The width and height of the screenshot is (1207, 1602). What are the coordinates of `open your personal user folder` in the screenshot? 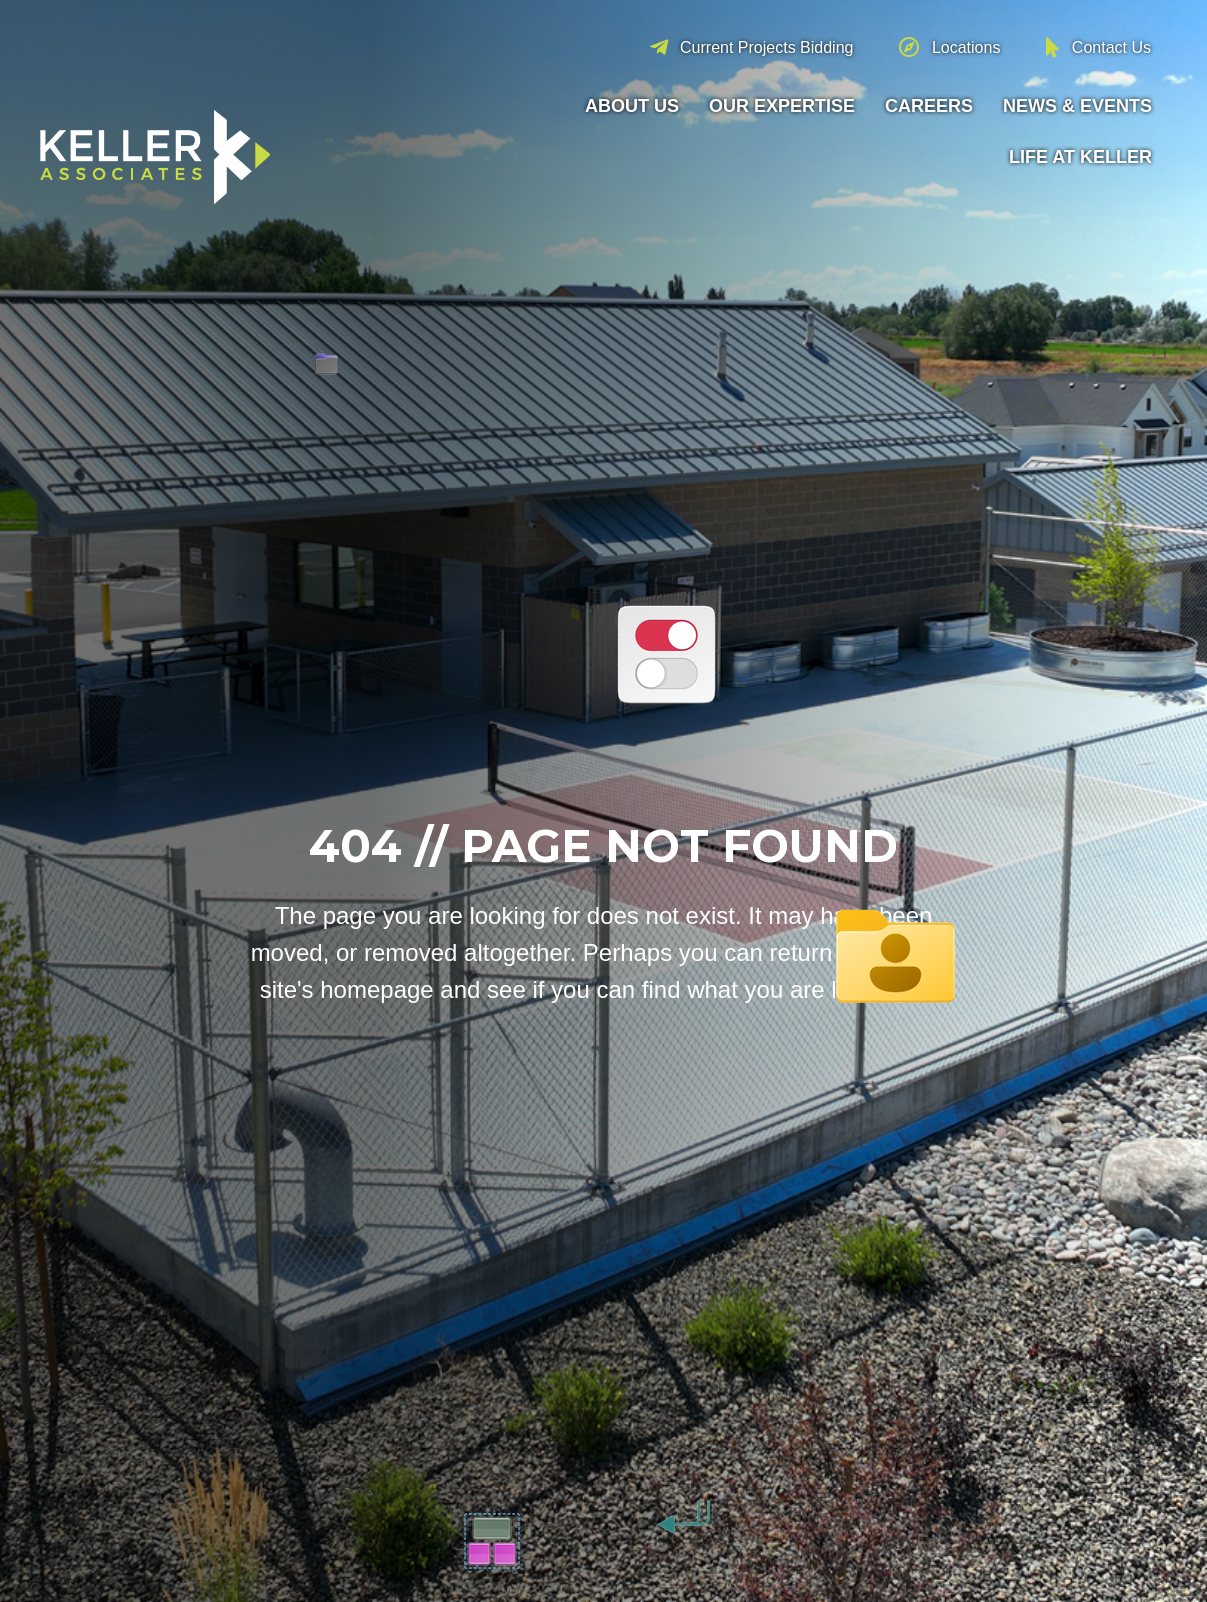 It's located at (895, 959).